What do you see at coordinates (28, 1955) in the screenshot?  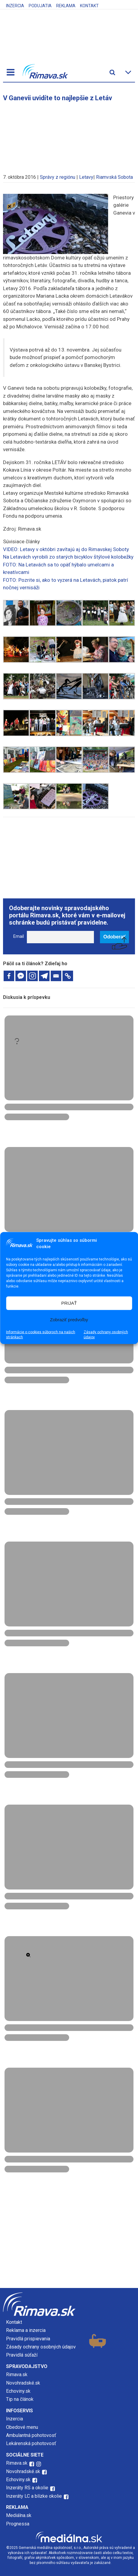 I see `zoom in on content` at bounding box center [28, 1955].